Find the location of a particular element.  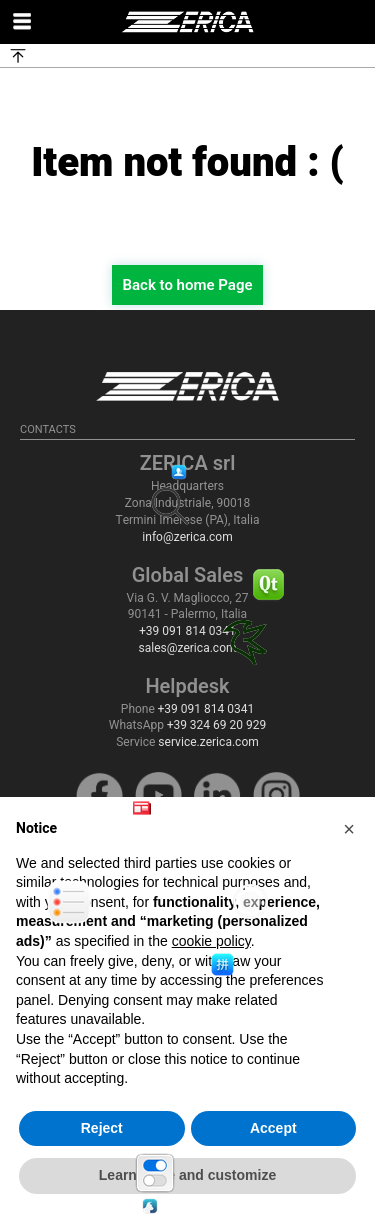

indicates a paused or inactive download/upload process is located at coordinates (250, 901).